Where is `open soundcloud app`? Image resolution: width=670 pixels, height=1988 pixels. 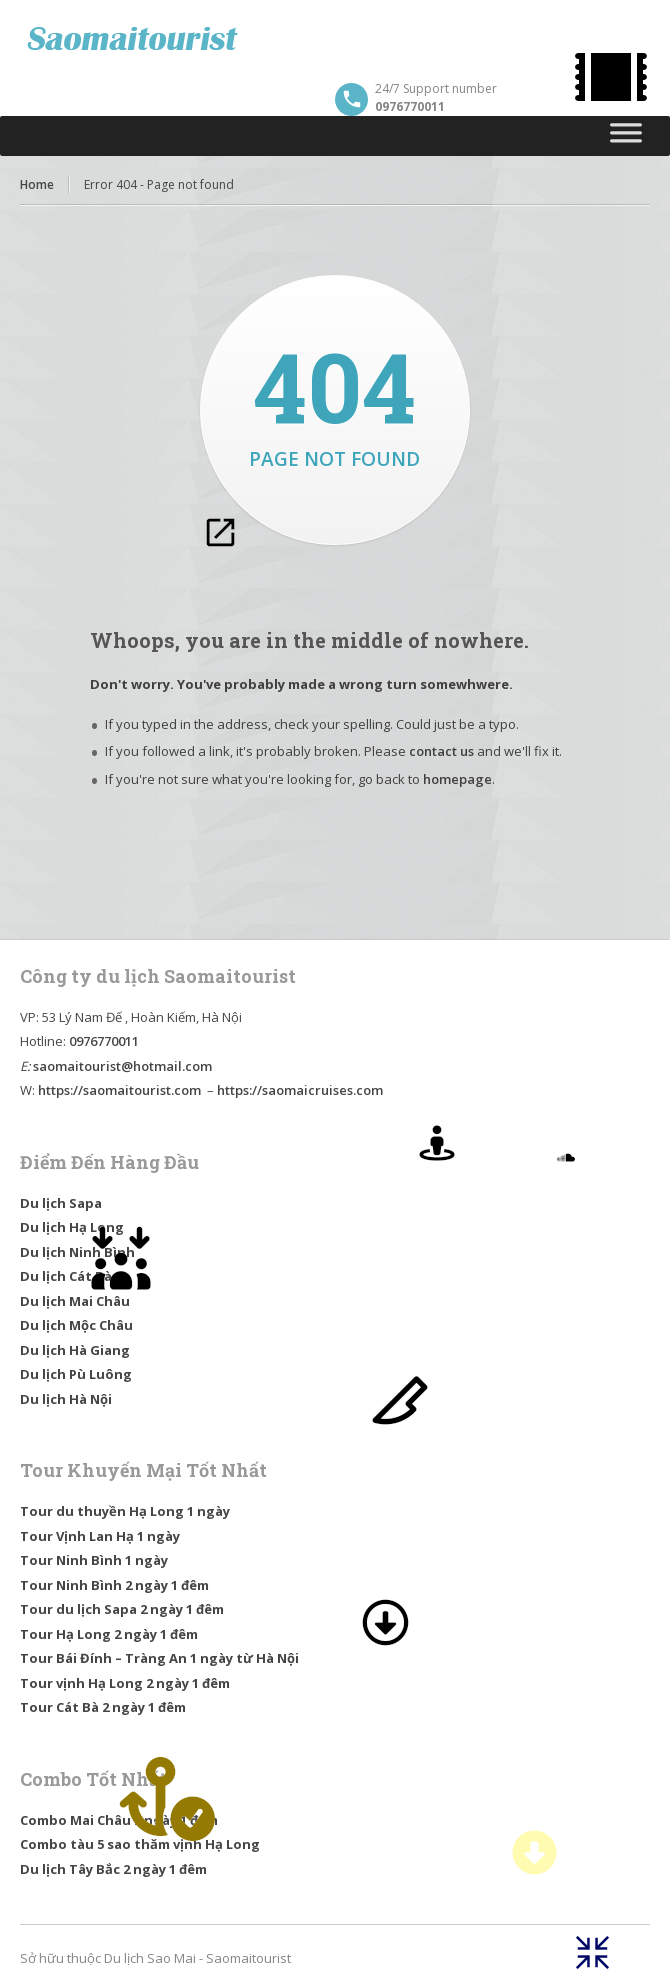 open soundcloud app is located at coordinates (566, 1158).